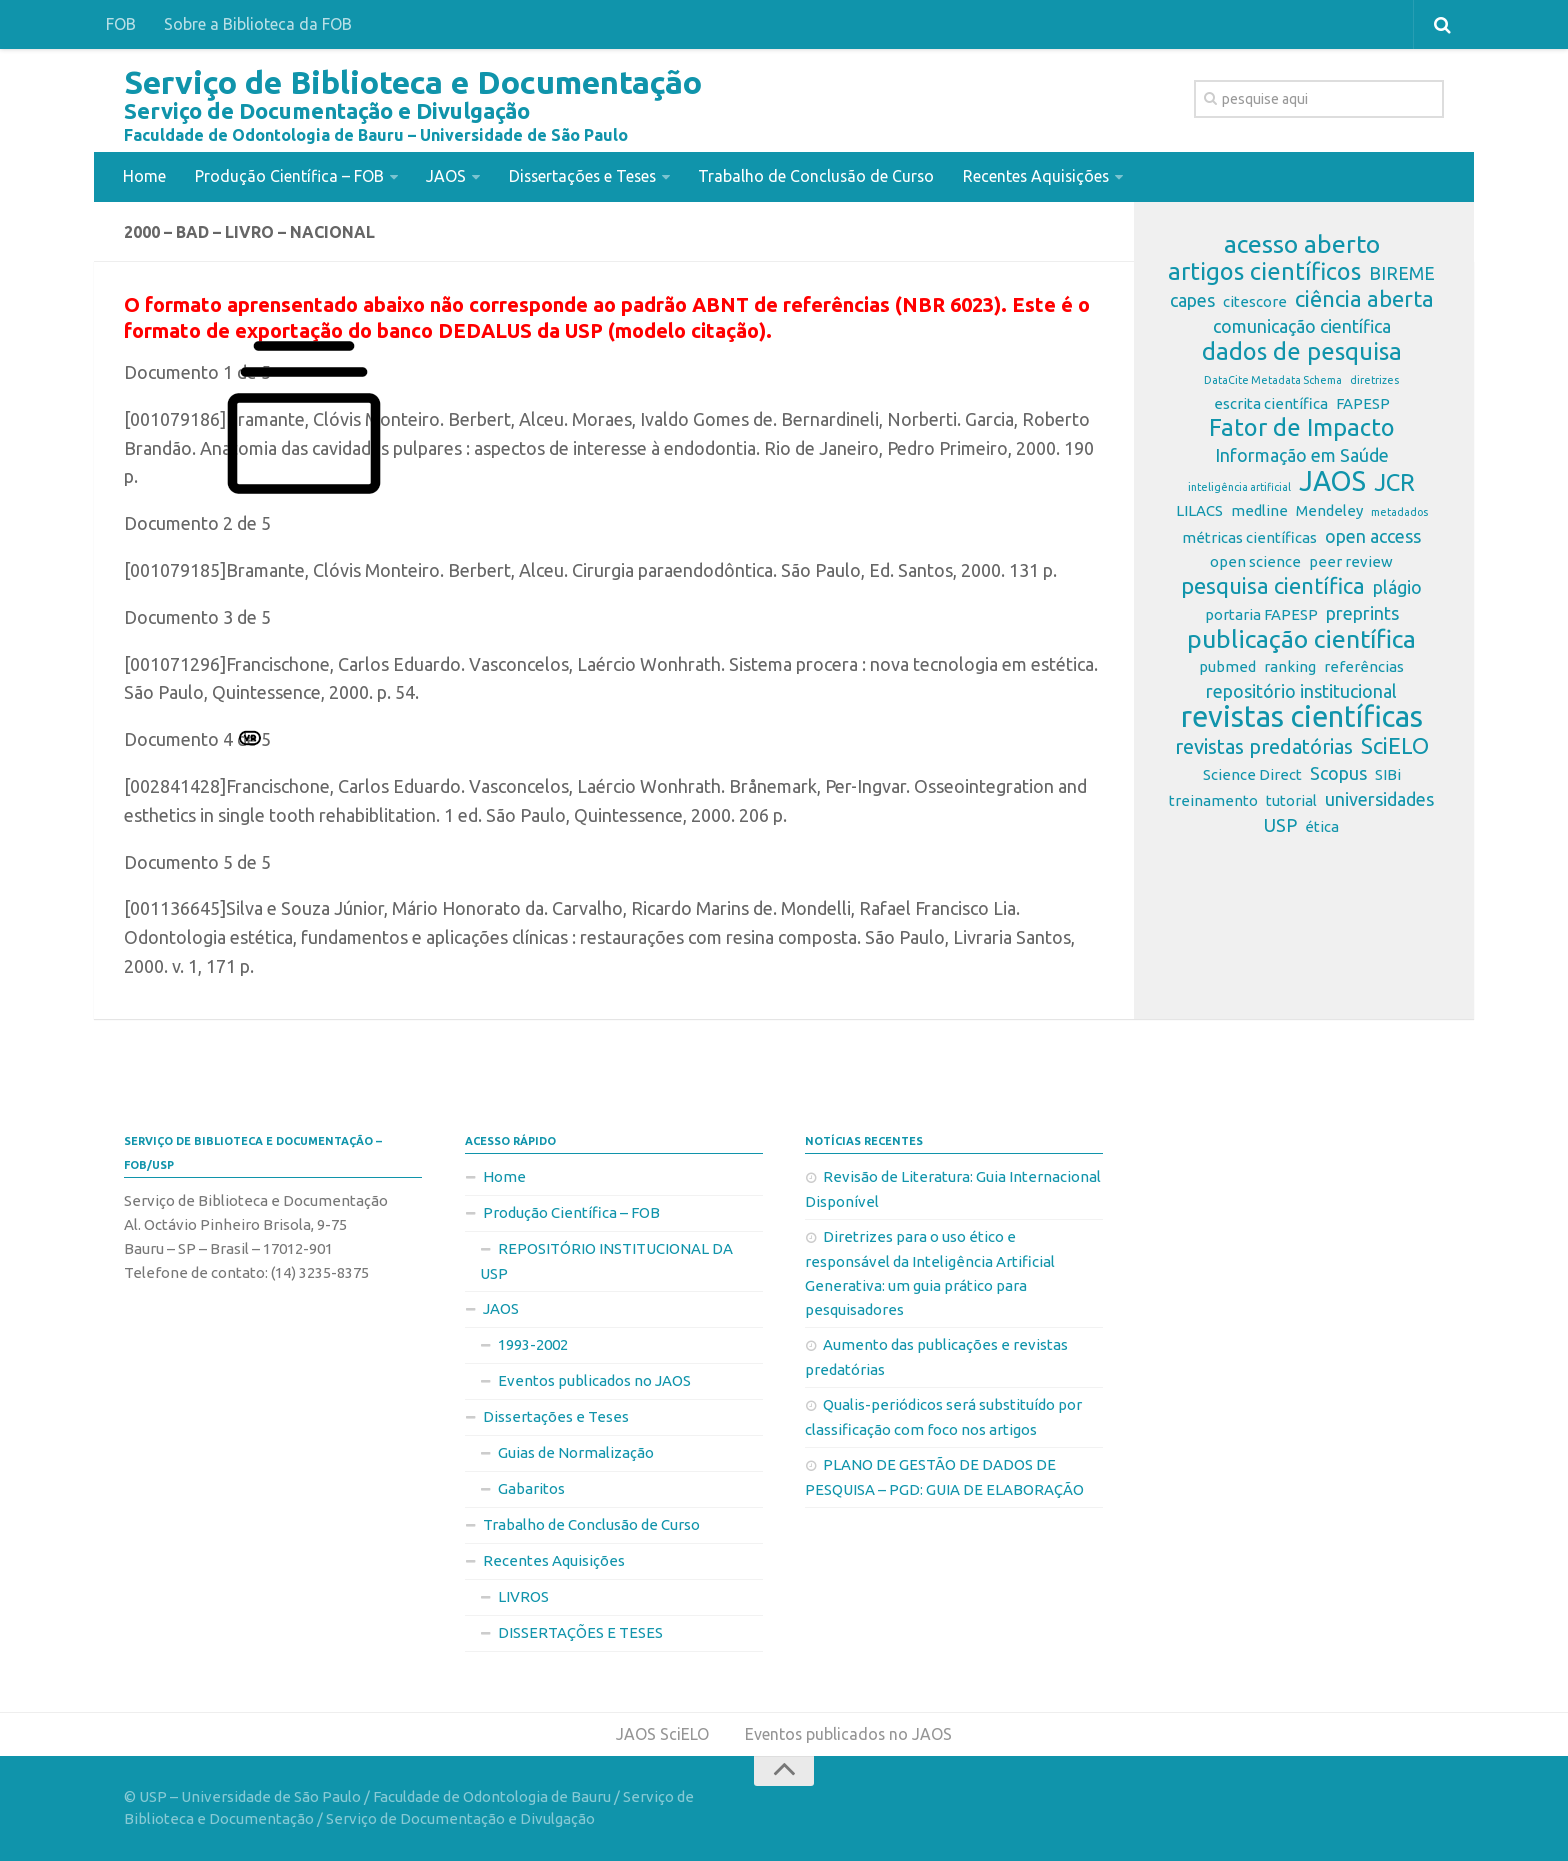 Image resolution: width=1568 pixels, height=1861 pixels. I want to click on access virtual reality mode or settings, so click(250, 738).